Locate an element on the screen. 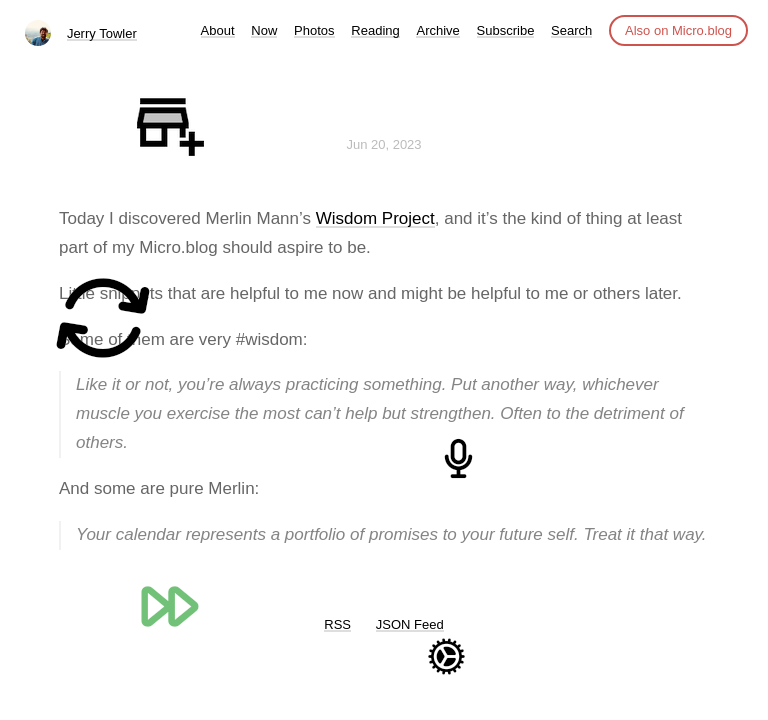 The image size is (768, 720). sync data across devices is located at coordinates (103, 318).